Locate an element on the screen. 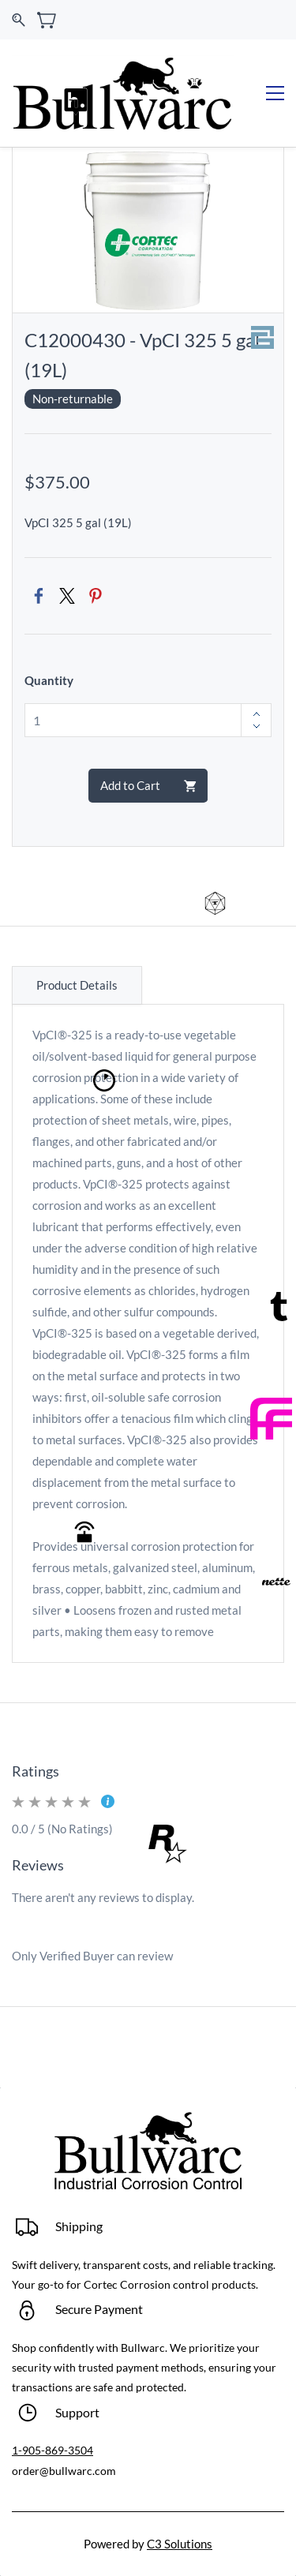 This screenshot has height=2576, width=296. launch Foundry Virtual Tabletop application is located at coordinates (215, 903).